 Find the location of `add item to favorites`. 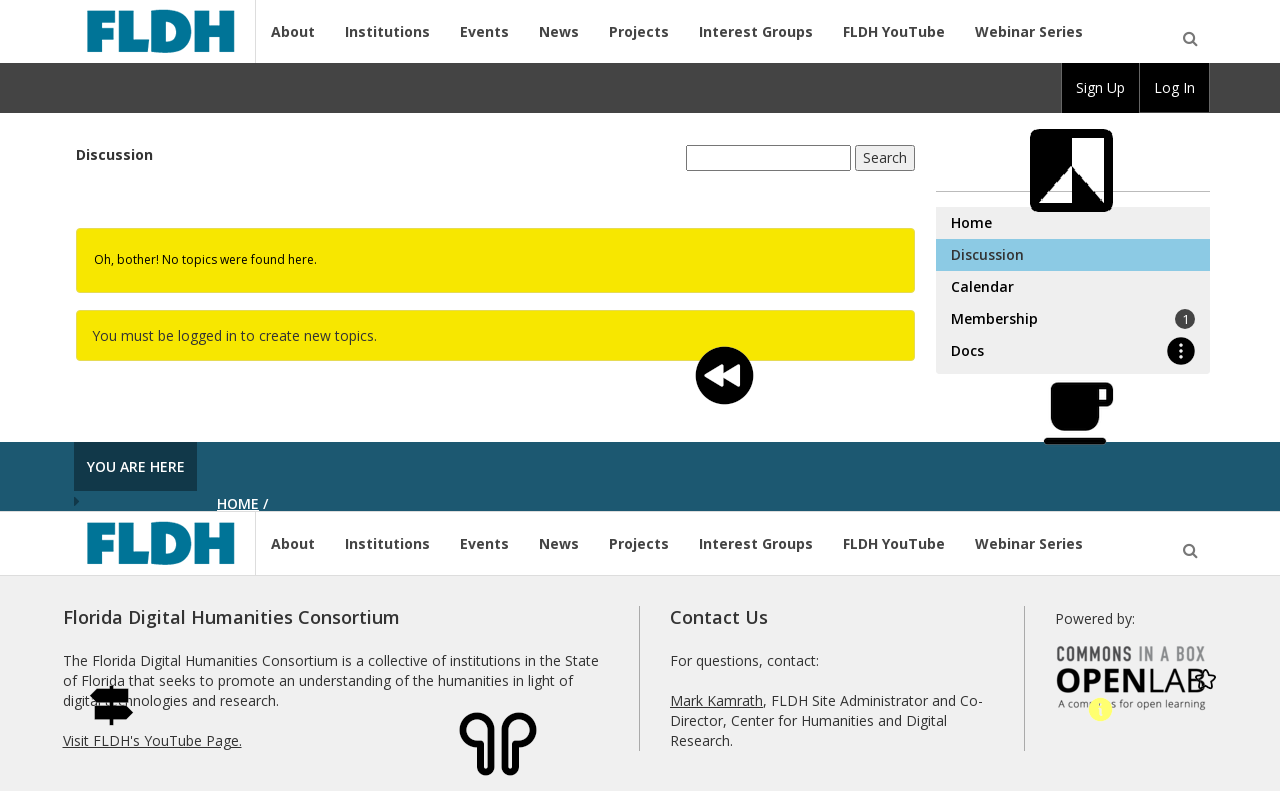

add item to favorites is located at coordinates (1205, 679).